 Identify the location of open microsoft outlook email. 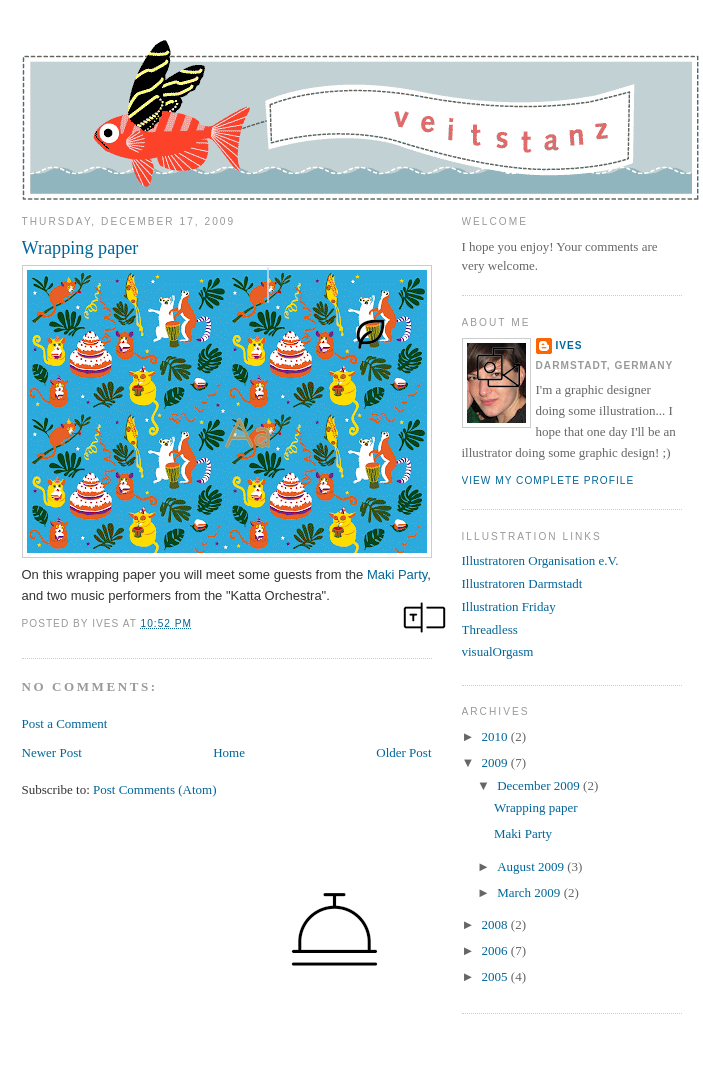
(498, 367).